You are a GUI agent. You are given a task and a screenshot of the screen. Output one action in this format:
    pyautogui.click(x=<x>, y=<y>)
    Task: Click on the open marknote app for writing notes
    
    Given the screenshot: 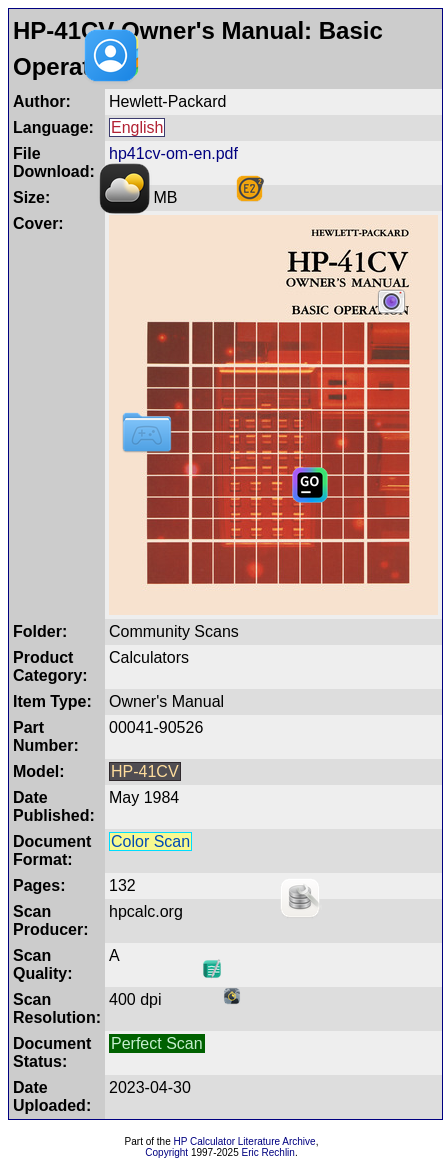 What is the action you would take?
    pyautogui.click(x=212, y=969)
    